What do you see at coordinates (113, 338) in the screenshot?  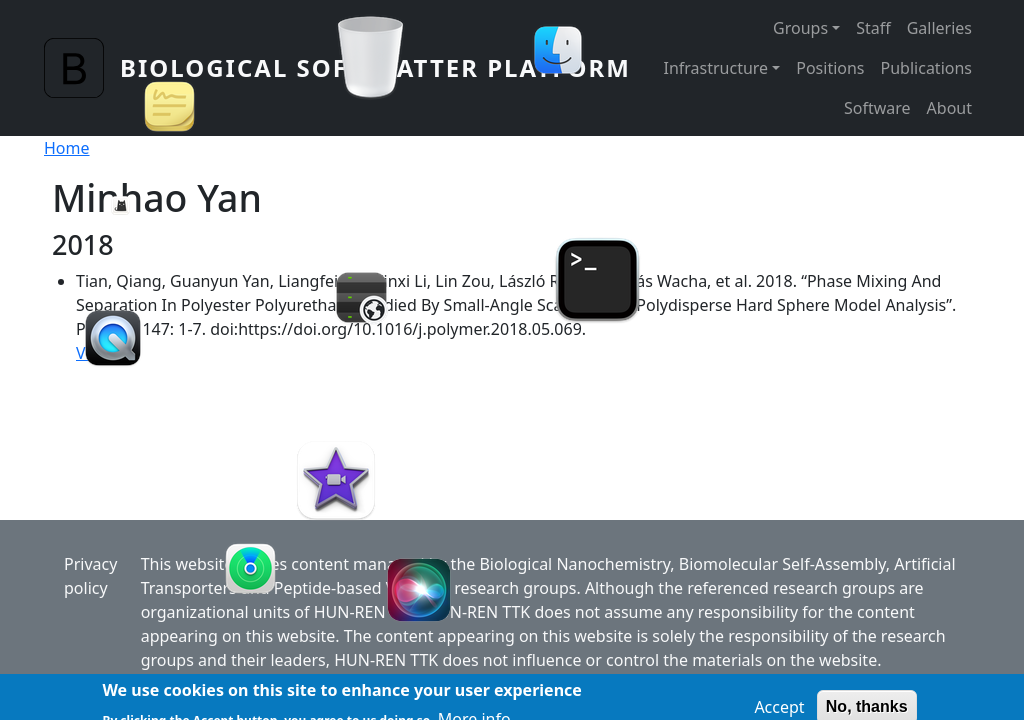 I see `open QuickTime Player to watch videos` at bounding box center [113, 338].